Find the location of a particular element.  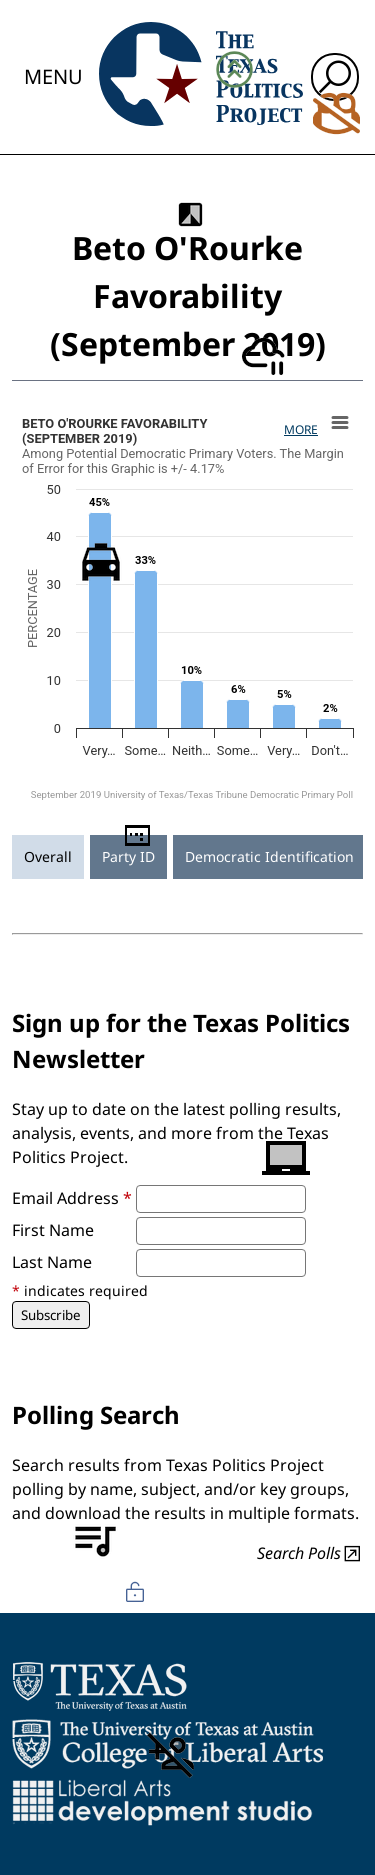

adjust image aspect ratio settings is located at coordinates (137, 835).